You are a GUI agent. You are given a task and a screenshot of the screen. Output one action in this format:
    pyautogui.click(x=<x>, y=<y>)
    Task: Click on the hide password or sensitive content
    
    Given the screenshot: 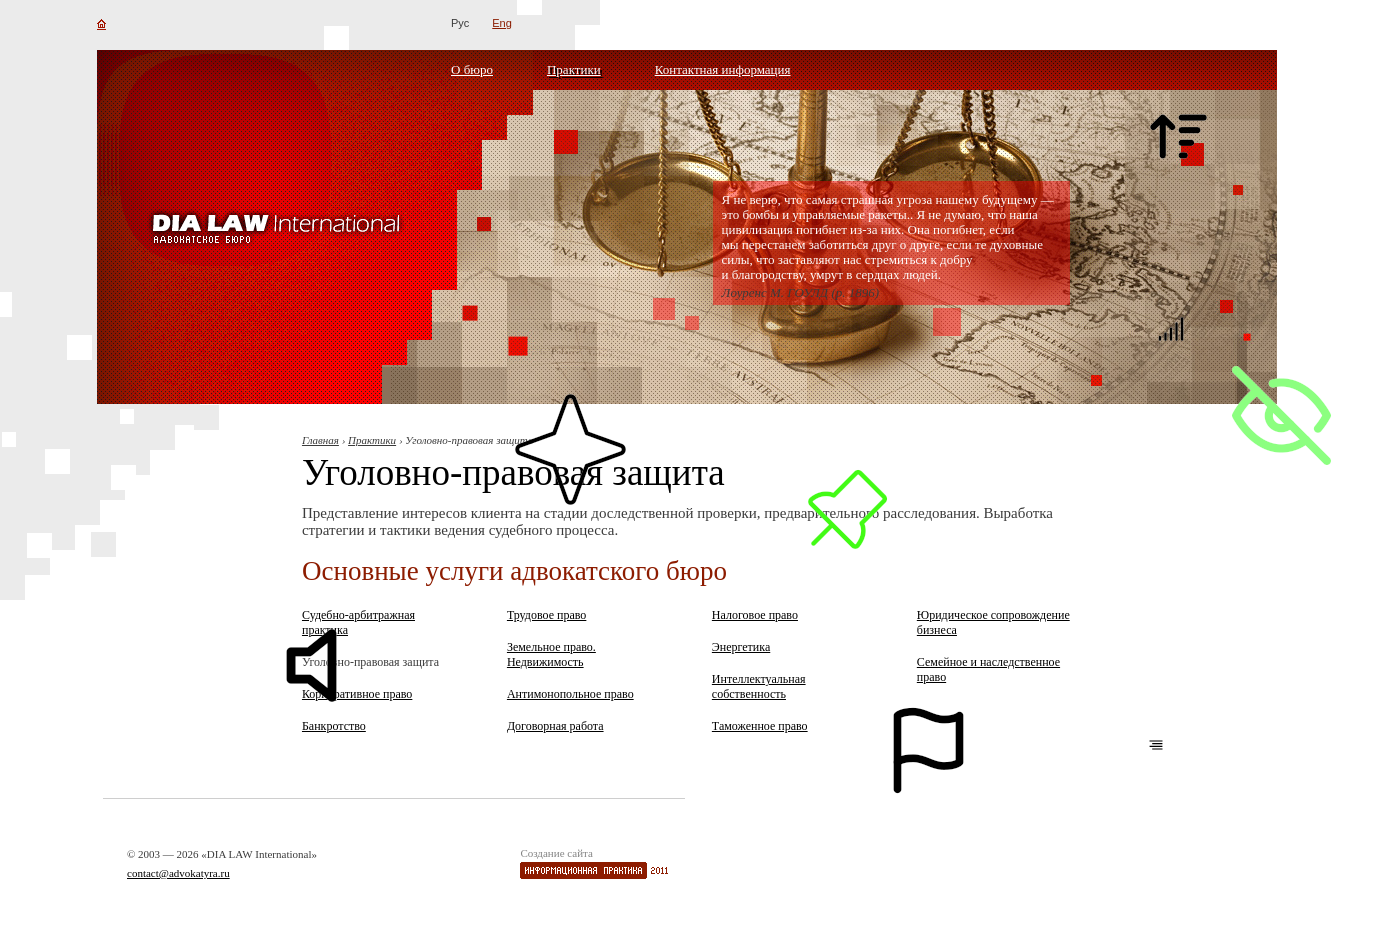 What is the action you would take?
    pyautogui.click(x=1281, y=415)
    